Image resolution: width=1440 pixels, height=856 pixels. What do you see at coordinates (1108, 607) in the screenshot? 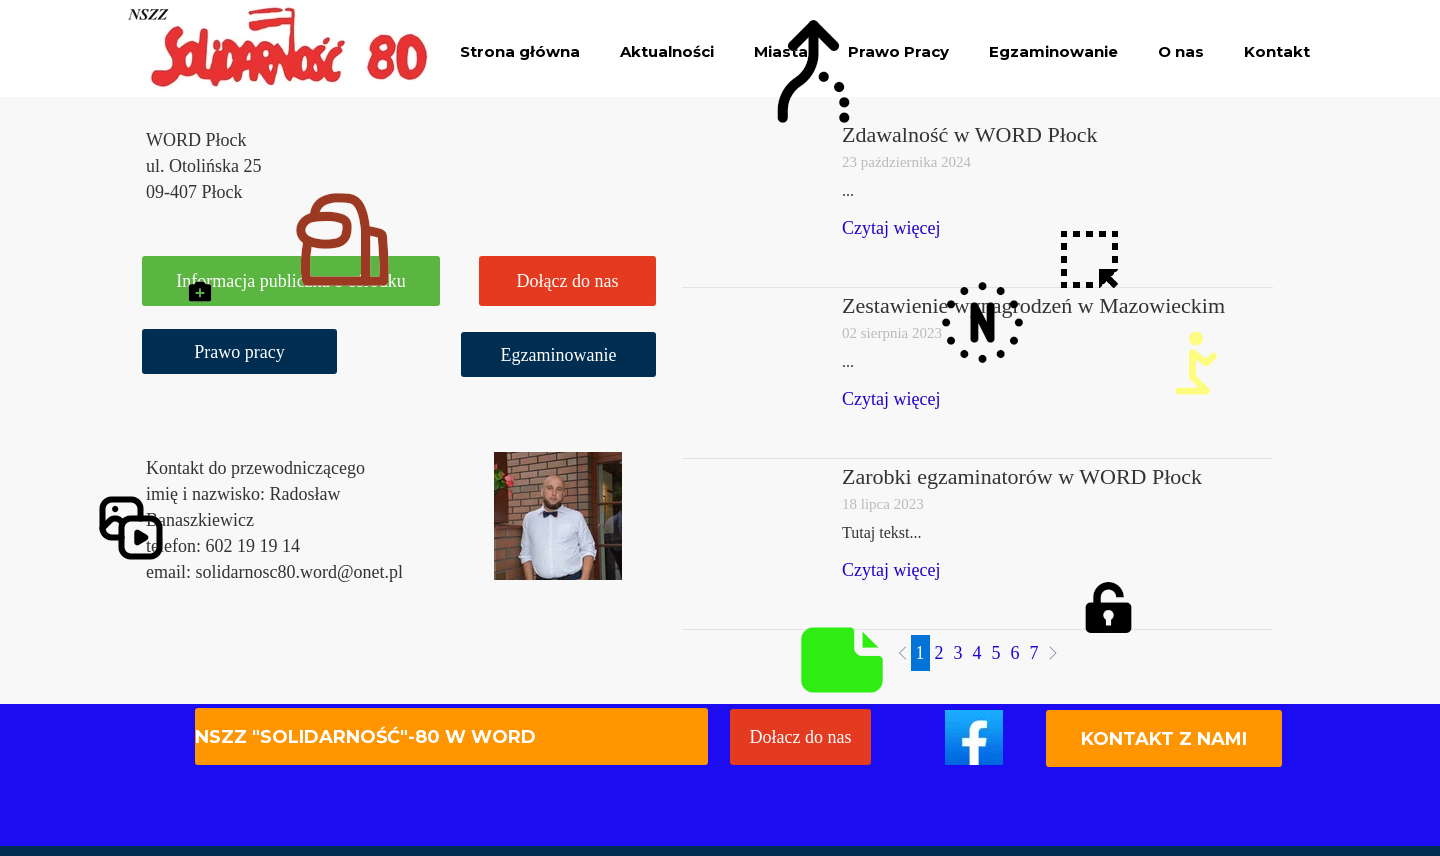
I see `unlock or access secured content` at bounding box center [1108, 607].